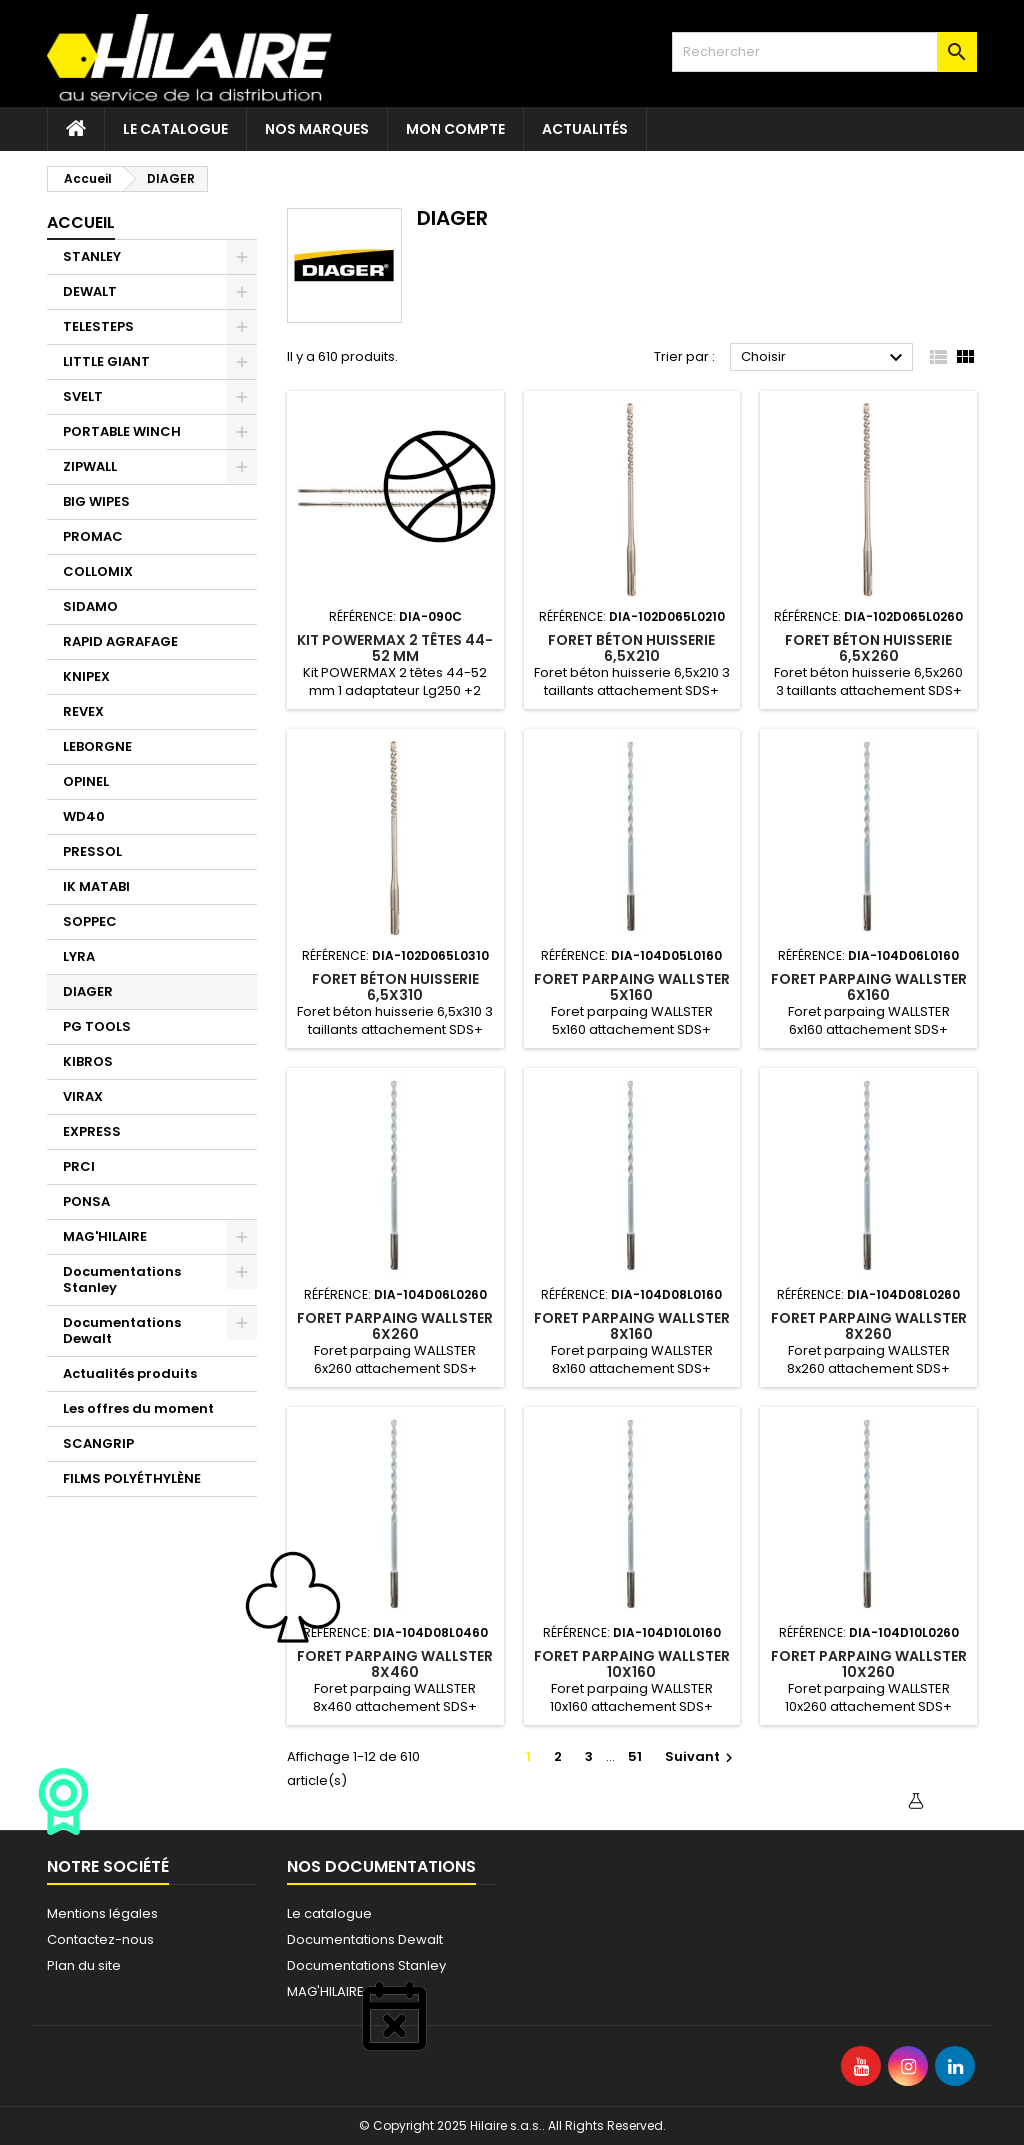 Image resolution: width=1024 pixels, height=2145 pixels. I want to click on cancel or delete a scheduled event, so click(394, 2018).